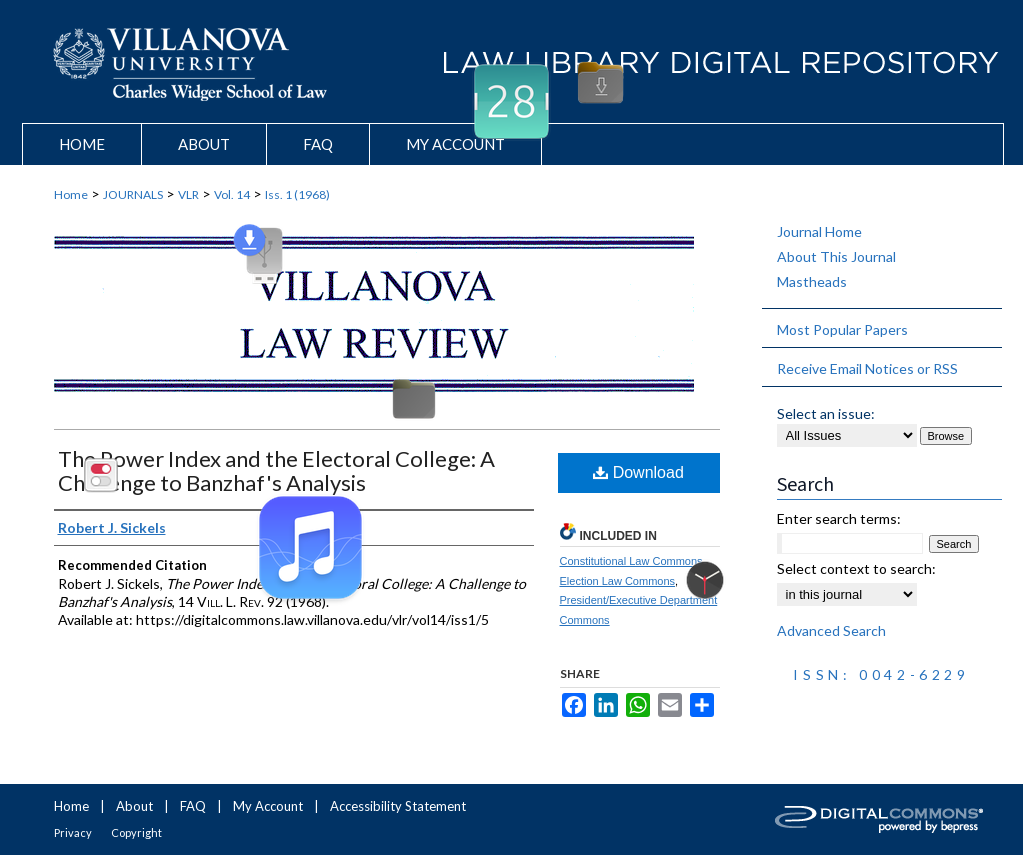 This screenshot has height=855, width=1023. What do you see at coordinates (310, 547) in the screenshot?
I see `open audacity audio editor` at bounding box center [310, 547].